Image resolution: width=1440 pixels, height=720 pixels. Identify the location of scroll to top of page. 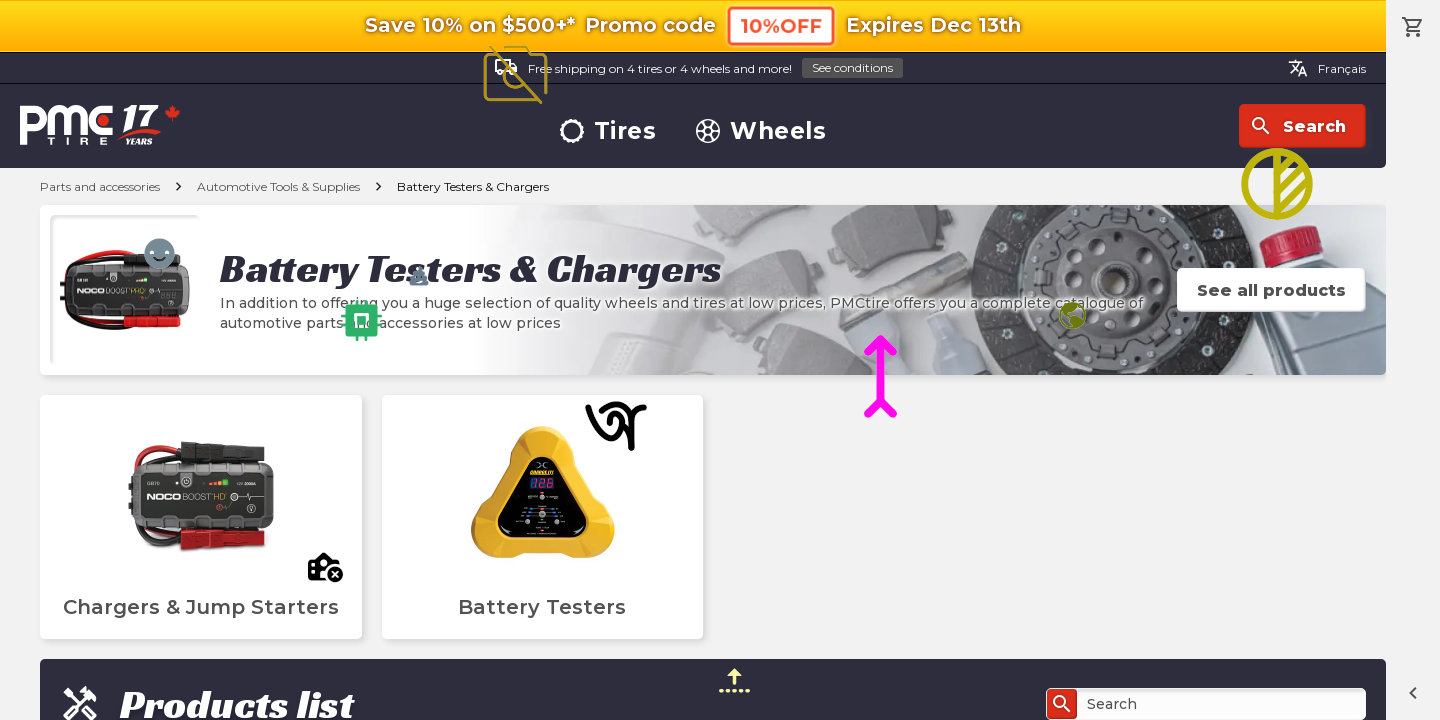
(880, 376).